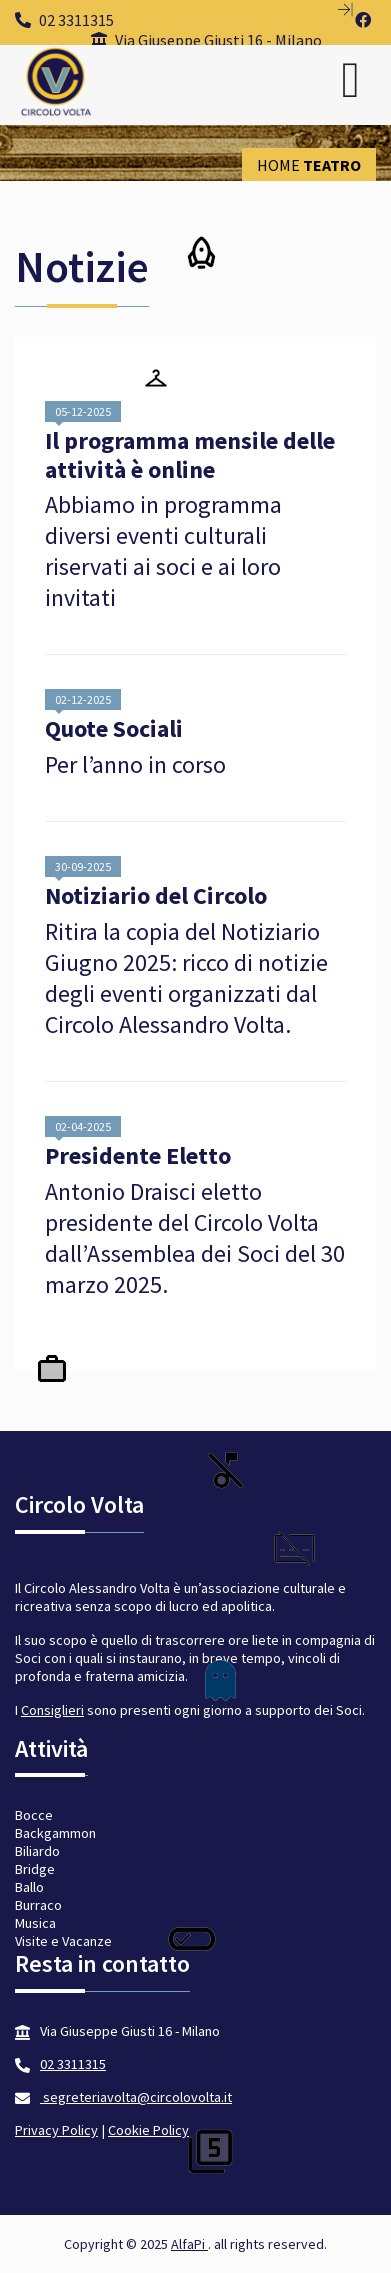 The height and width of the screenshot is (2273, 391). What do you see at coordinates (156, 378) in the screenshot?
I see `access coat check or wardrobe services` at bounding box center [156, 378].